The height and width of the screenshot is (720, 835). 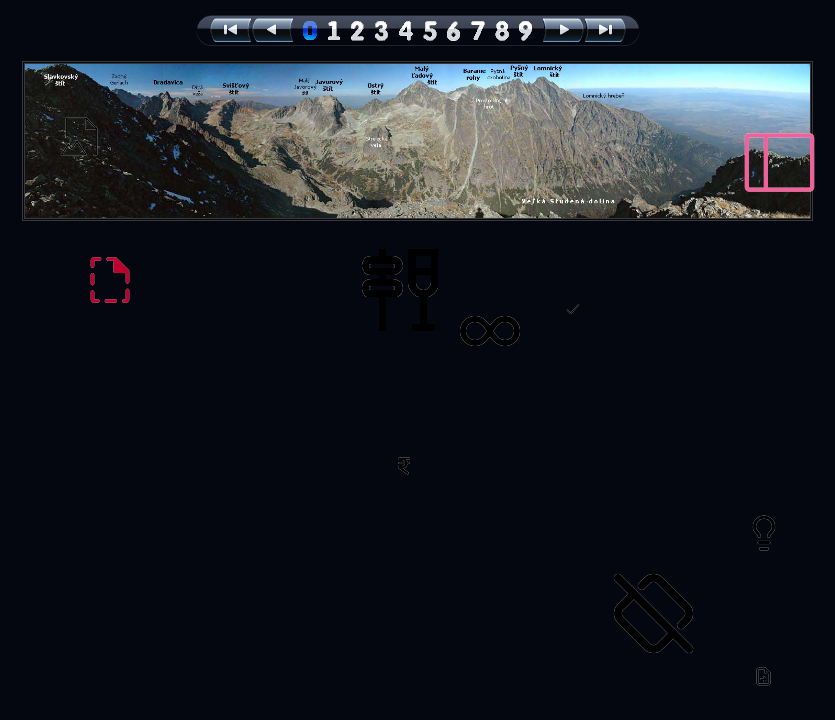 I want to click on view tips or helpful suggestions, so click(x=764, y=533).